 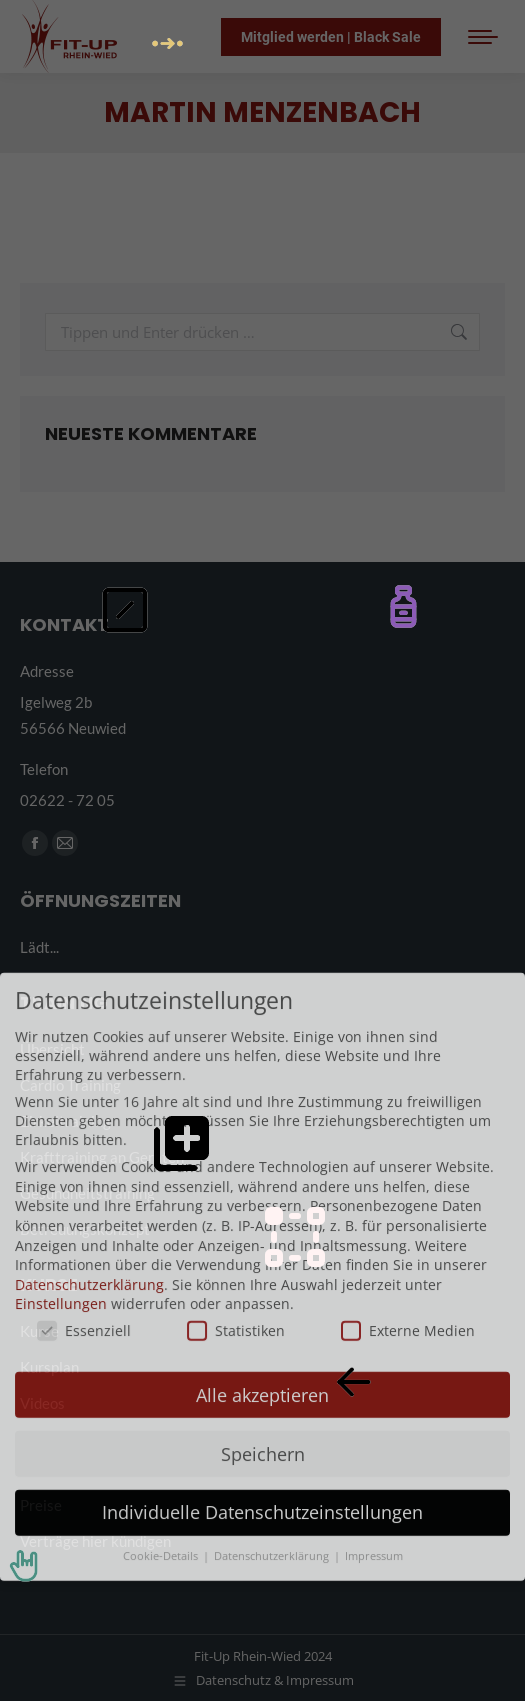 I want to click on add to your library, so click(x=181, y=1143).